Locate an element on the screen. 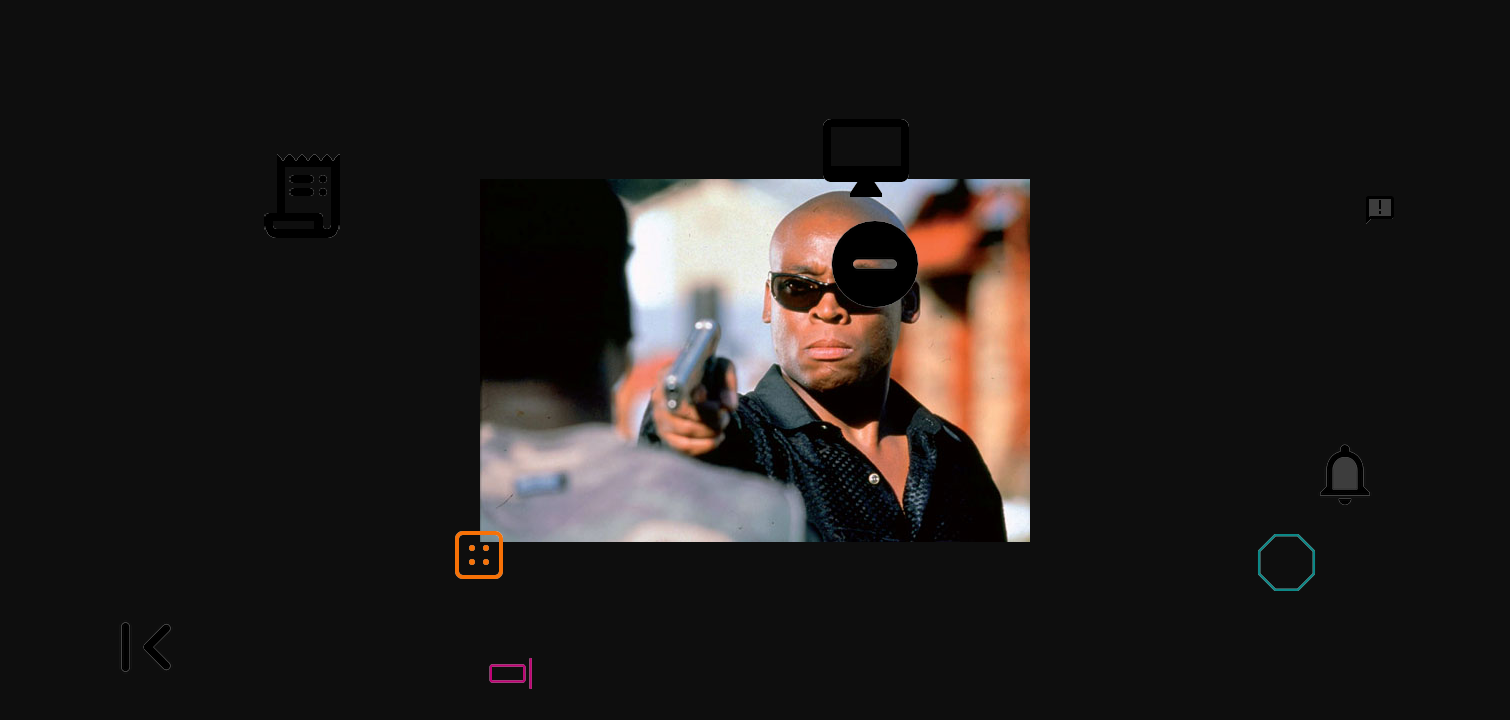 The width and height of the screenshot is (1510, 720). go to first page is located at coordinates (146, 647).